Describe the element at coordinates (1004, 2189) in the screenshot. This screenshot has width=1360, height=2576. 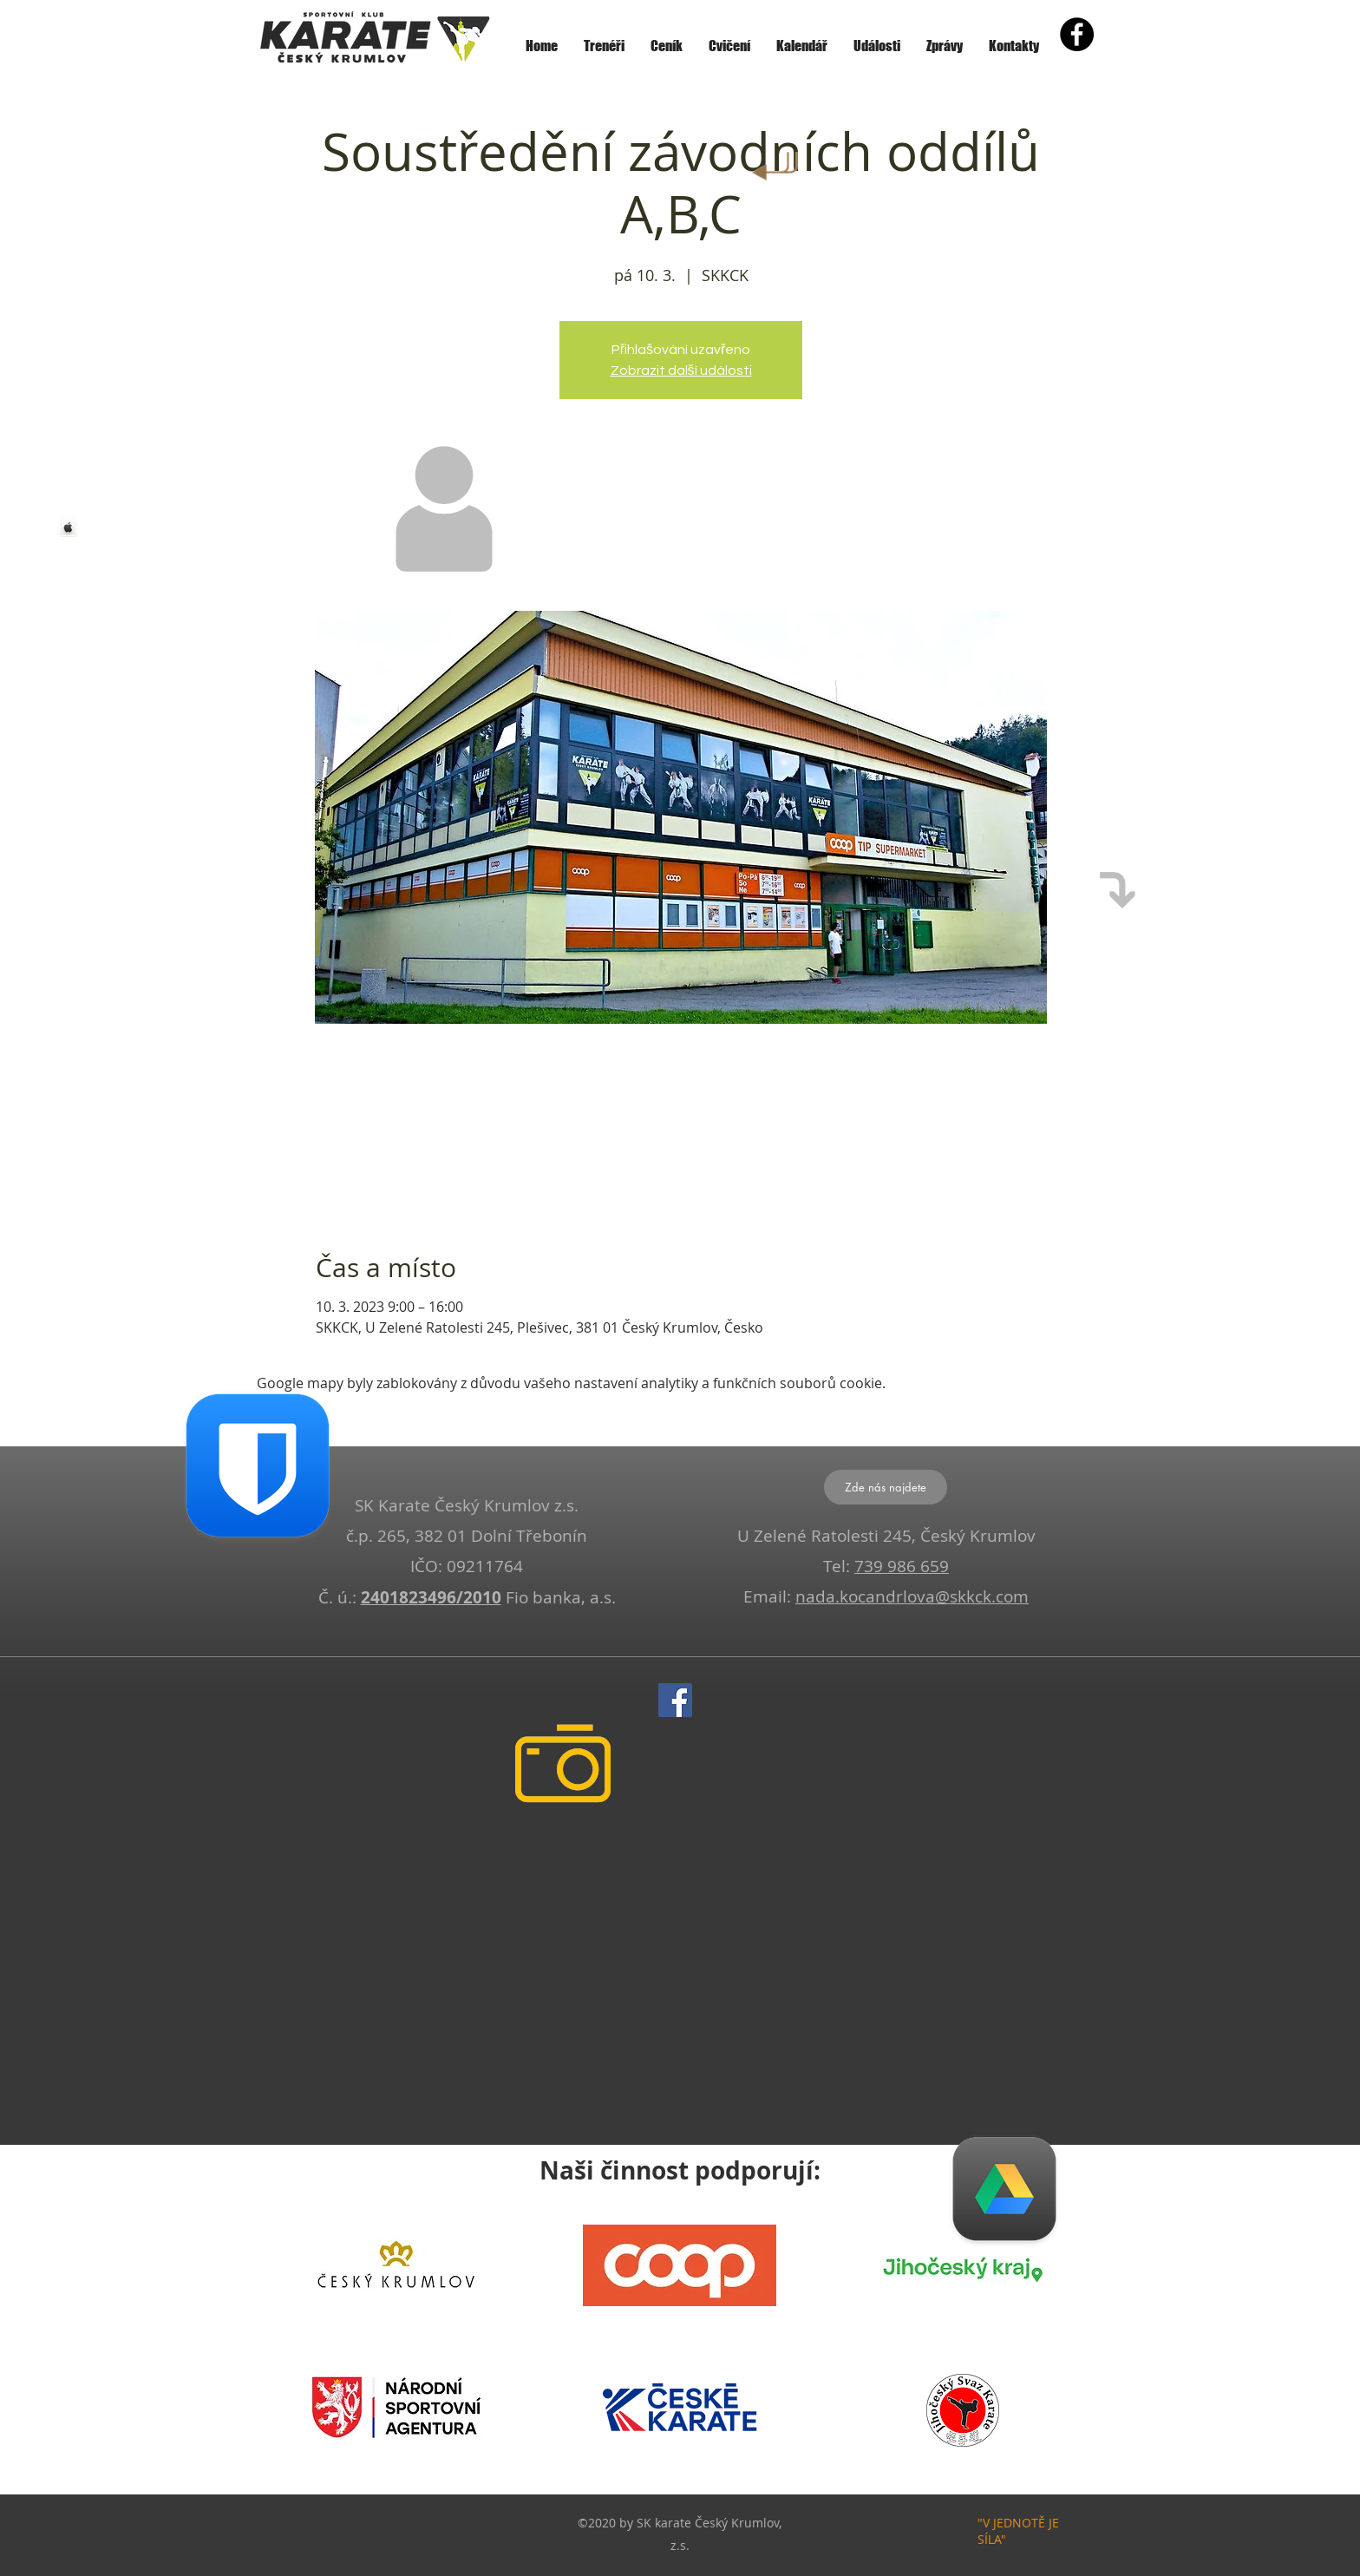
I see `open Google Drive app` at that location.